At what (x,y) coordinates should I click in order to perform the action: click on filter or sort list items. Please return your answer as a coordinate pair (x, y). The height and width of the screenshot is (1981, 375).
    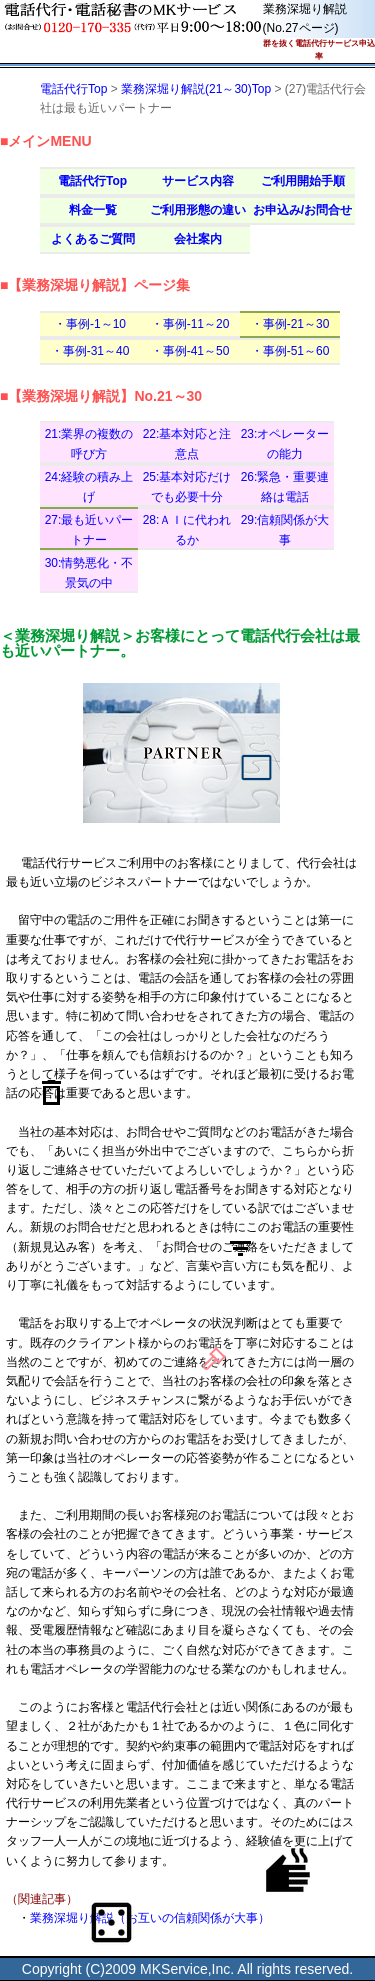
    Looking at the image, I should click on (240, 1248).